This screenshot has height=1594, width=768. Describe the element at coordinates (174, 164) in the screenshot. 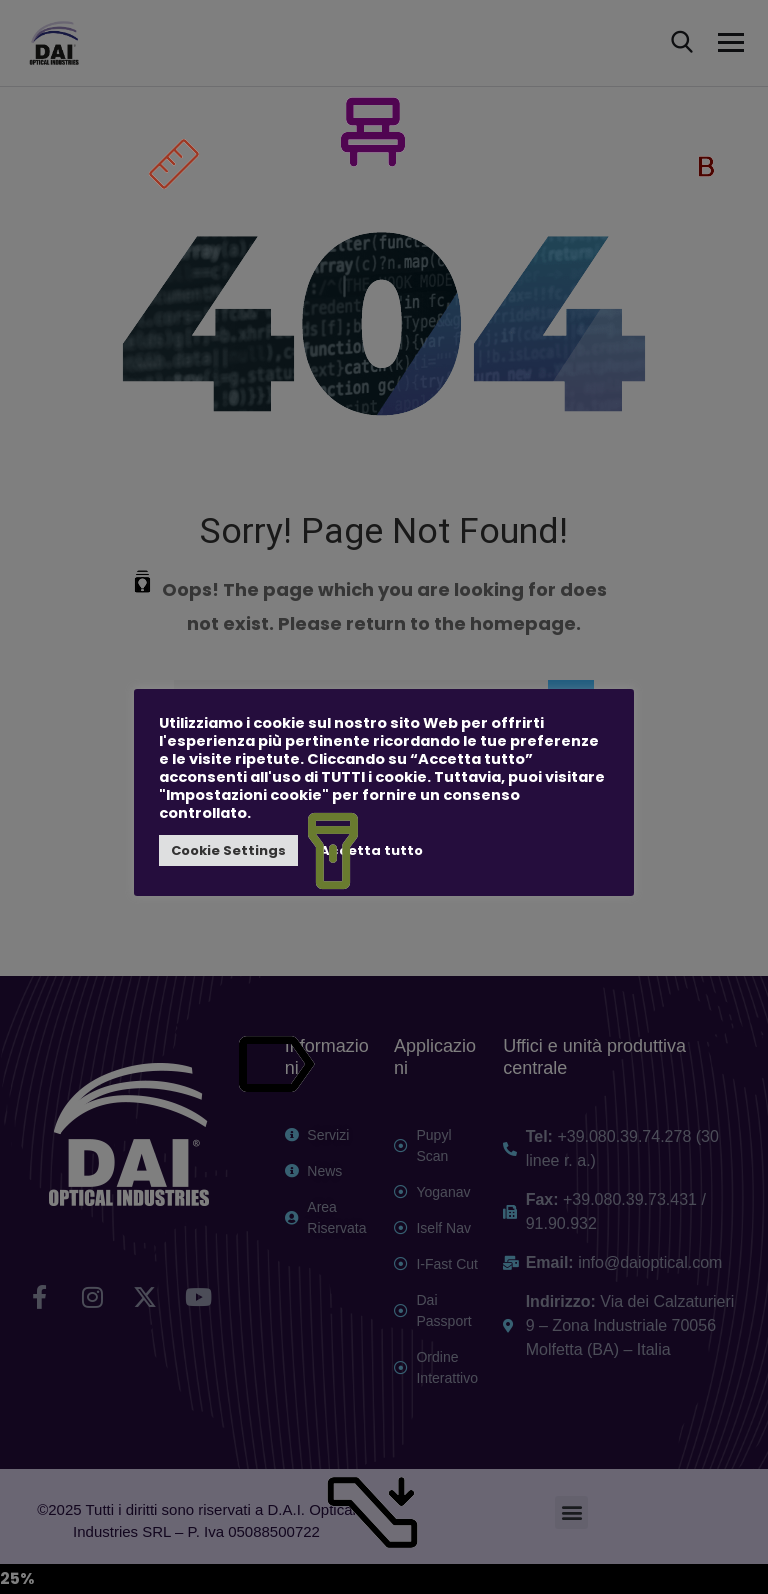

I see `access measurement tools` at that location.